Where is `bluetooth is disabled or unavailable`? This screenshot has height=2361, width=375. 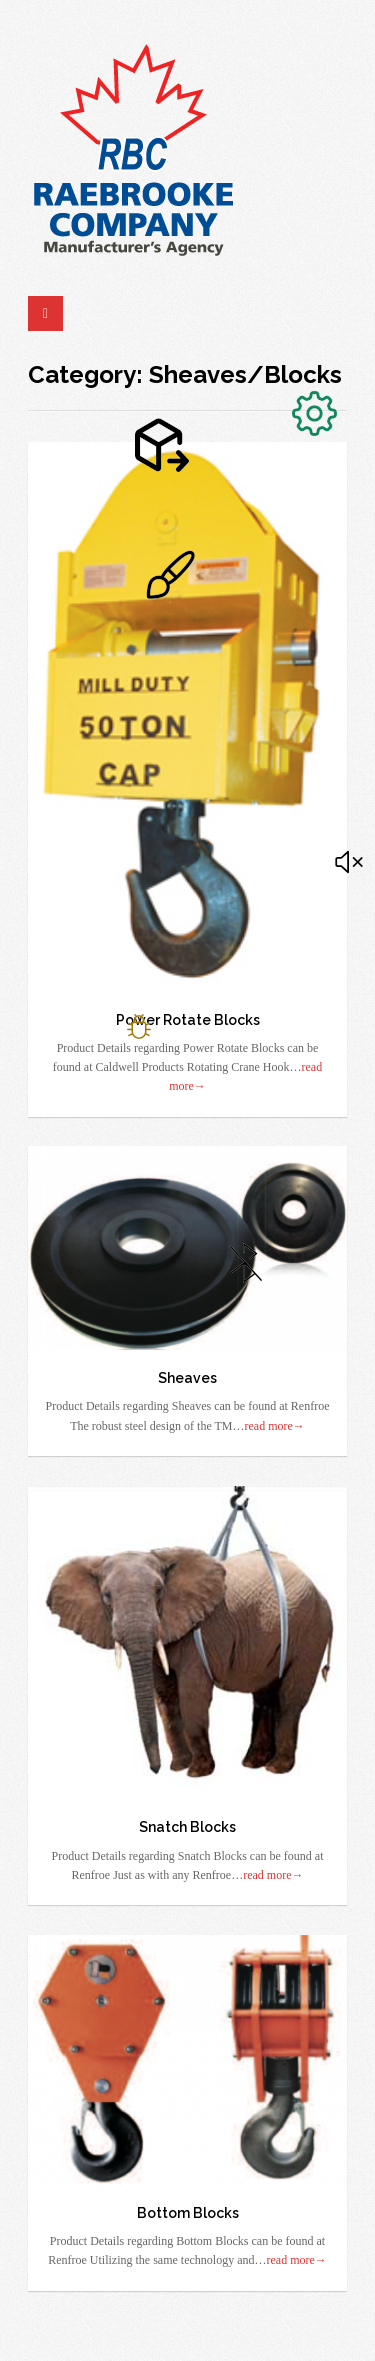 bluetooth is disabled or unavailable is located at coordinates (244, 1263).